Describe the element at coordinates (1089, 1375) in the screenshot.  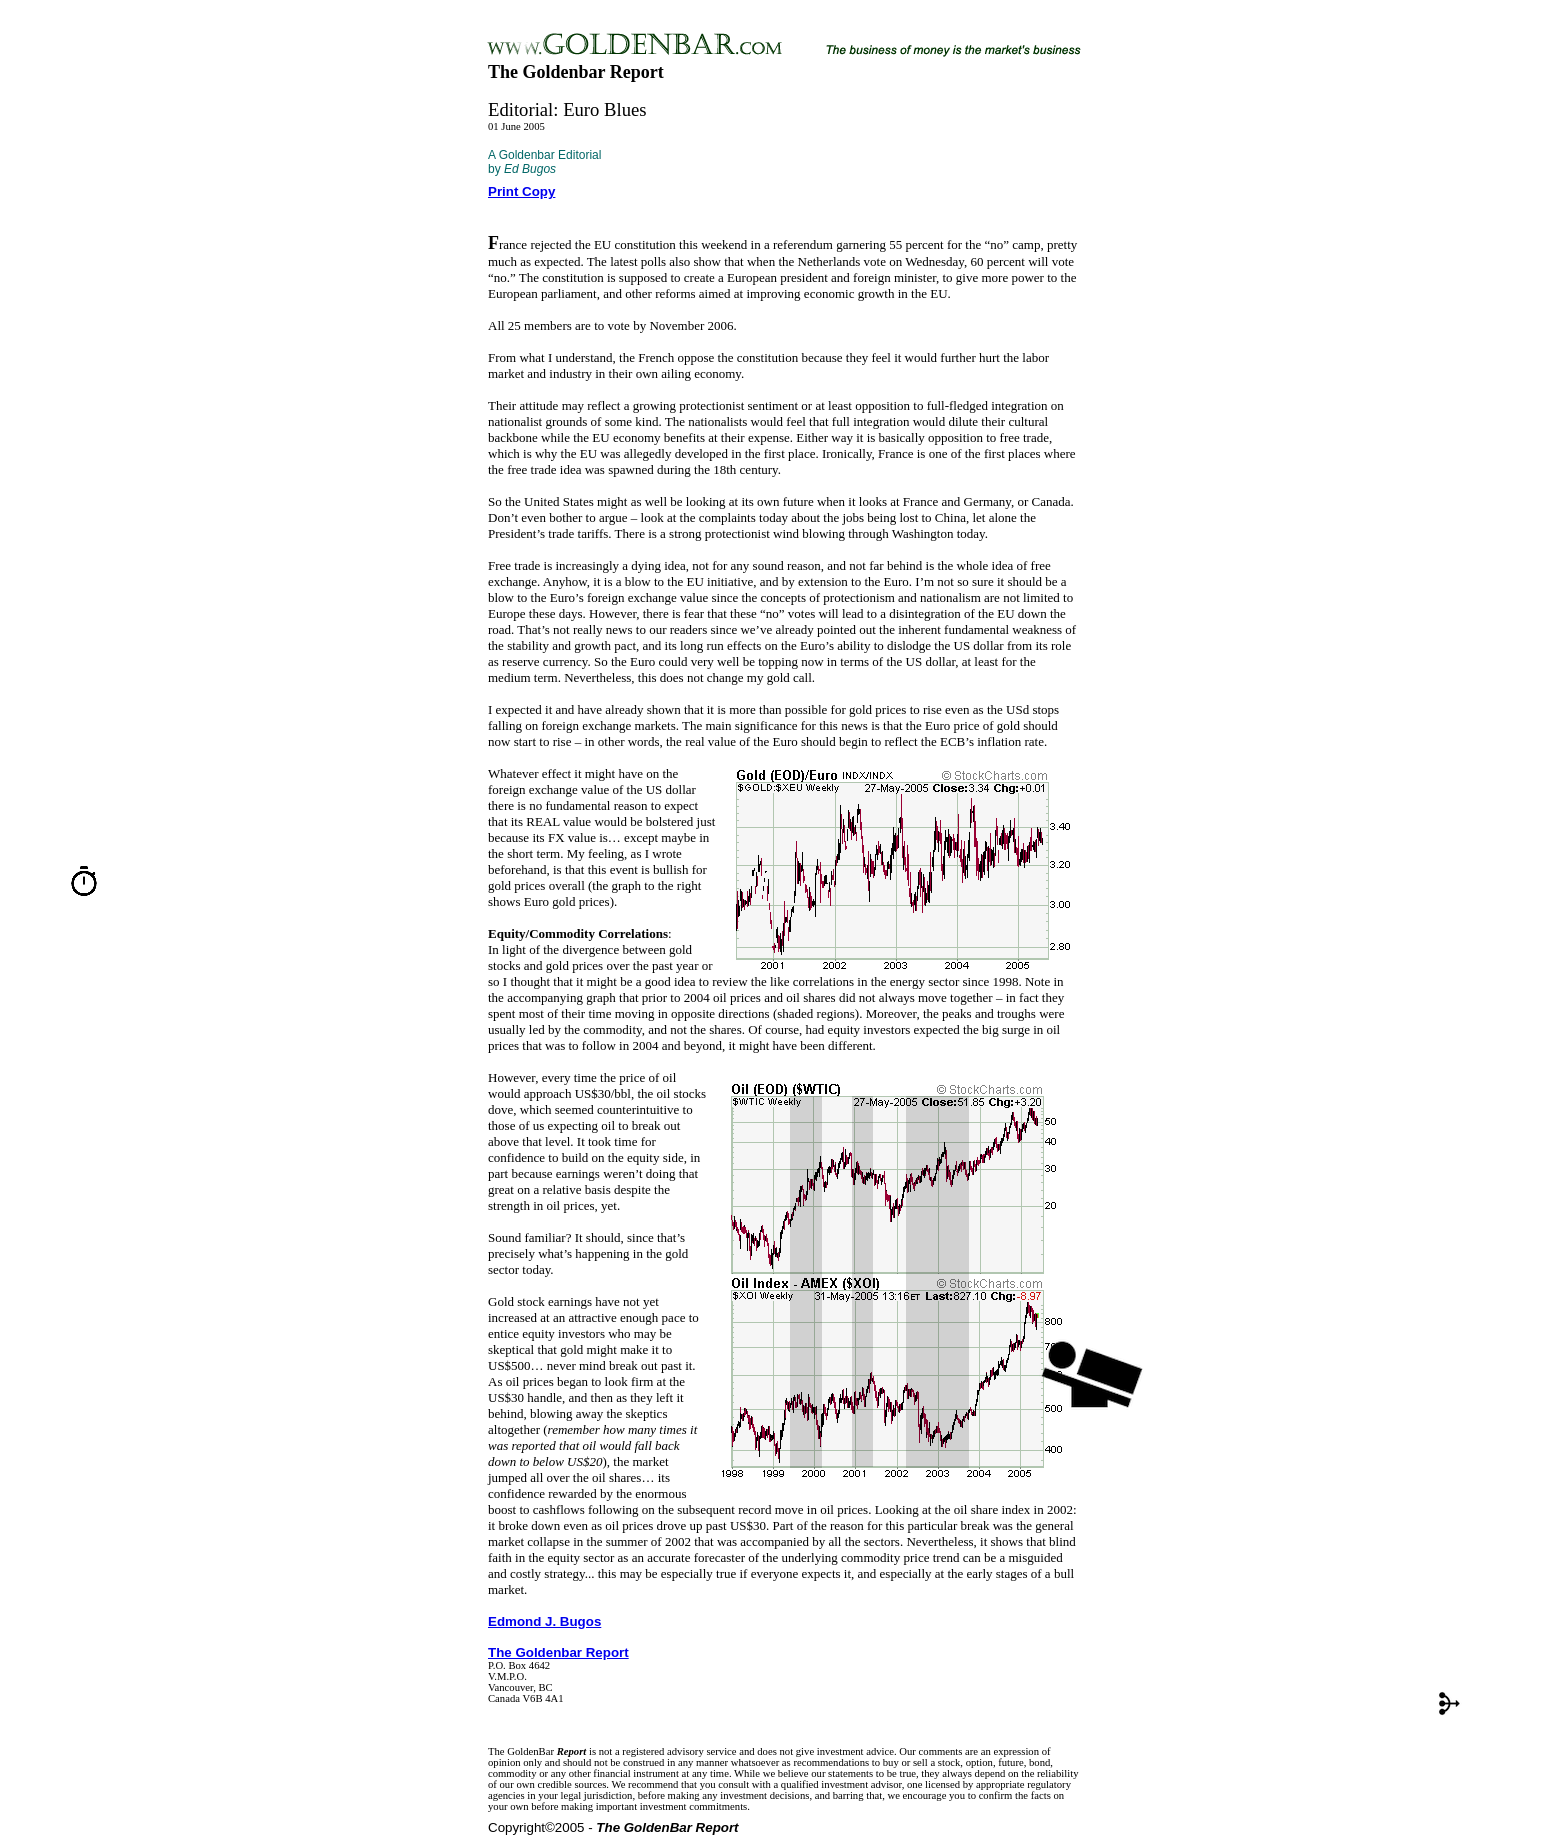
I see `indicates lie-flat seat availability on flight` at that location.